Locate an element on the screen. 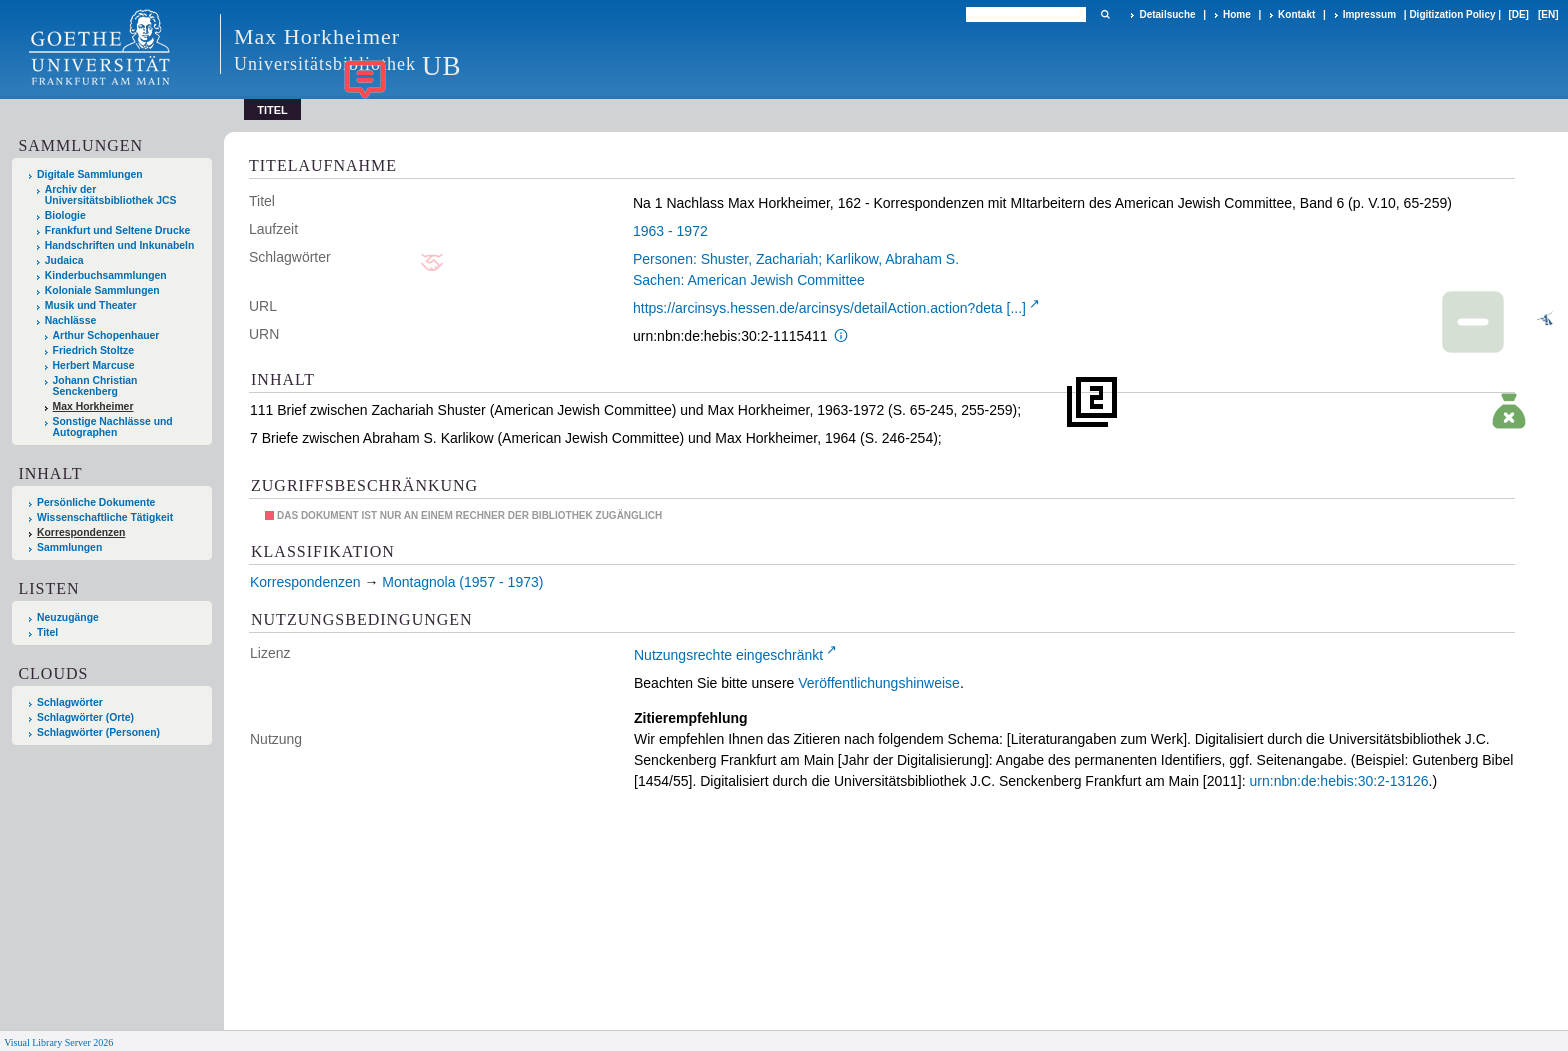 Image resolution: width=1568 pixels, height=1051 pixels. open chat or messaging is located at coordinates (365, 78).